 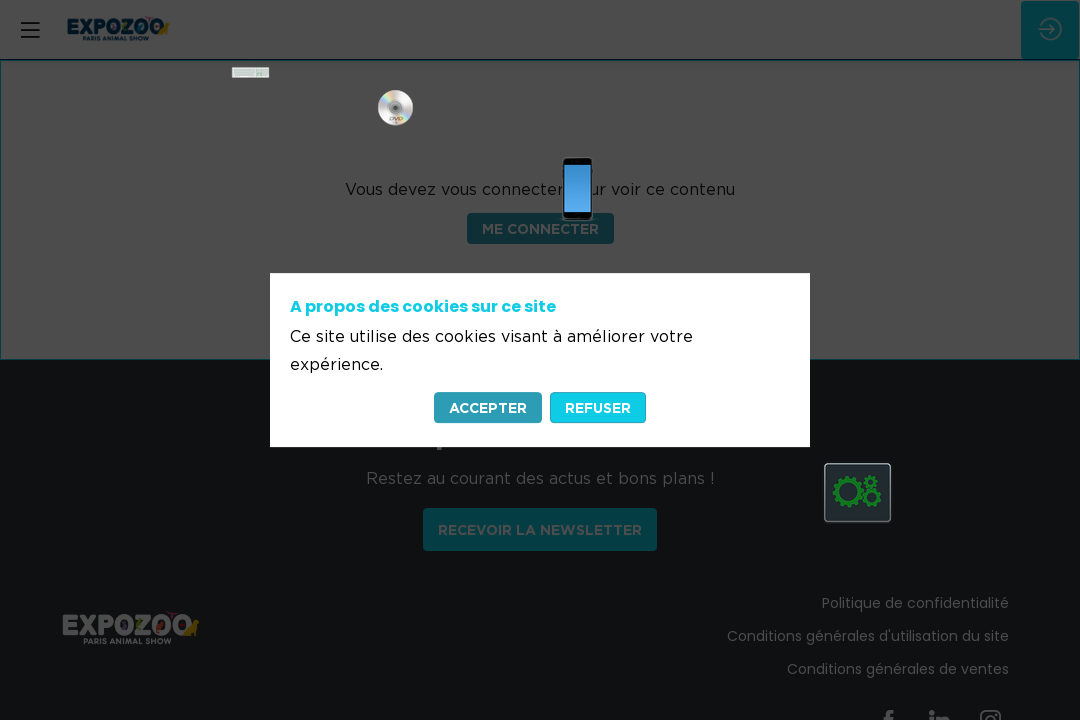 I want to click on indicates a blank DVD-R disc ready for burning, so click(x=395, y=108).